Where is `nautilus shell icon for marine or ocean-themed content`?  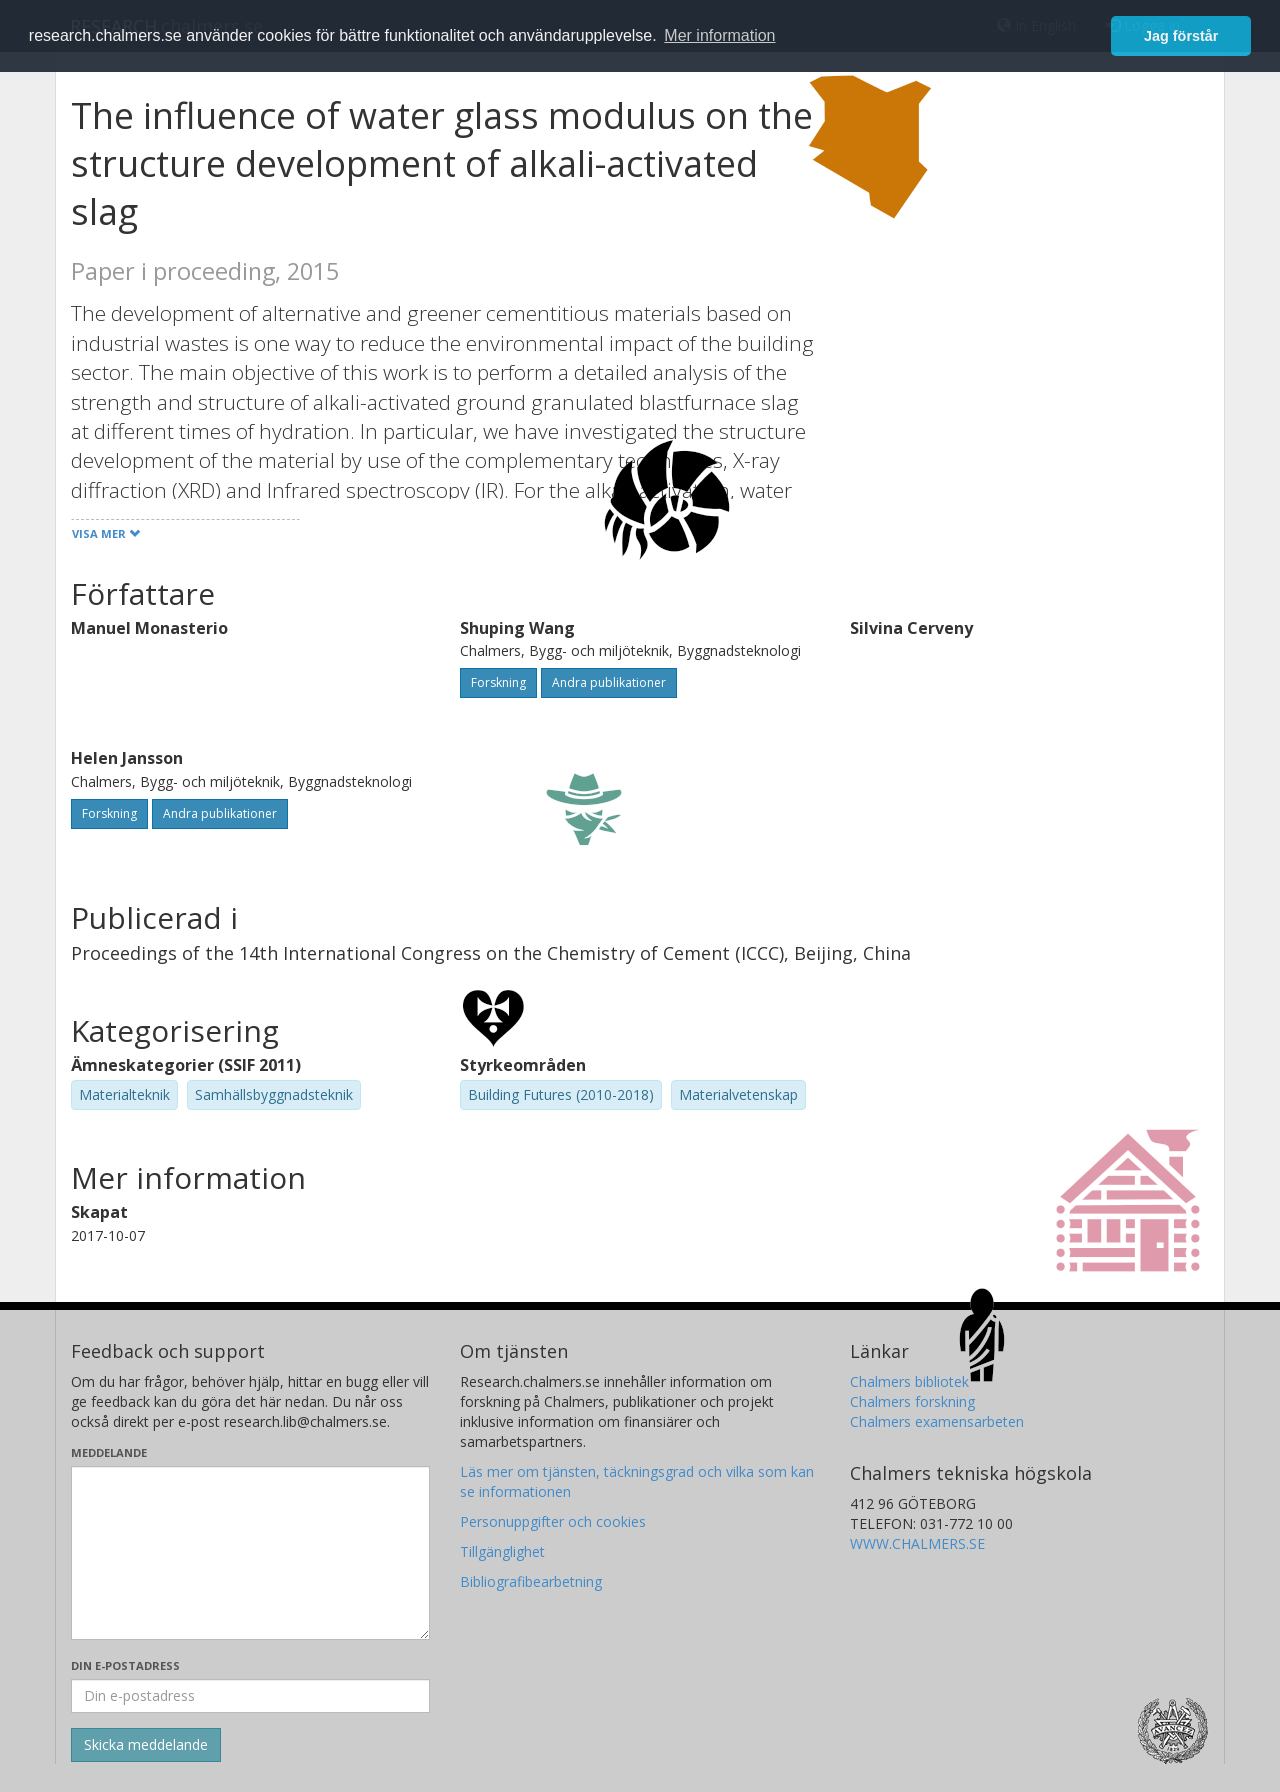
nautilus shell icon for marine or ocean-themed content is located at coordinates (667, 500).